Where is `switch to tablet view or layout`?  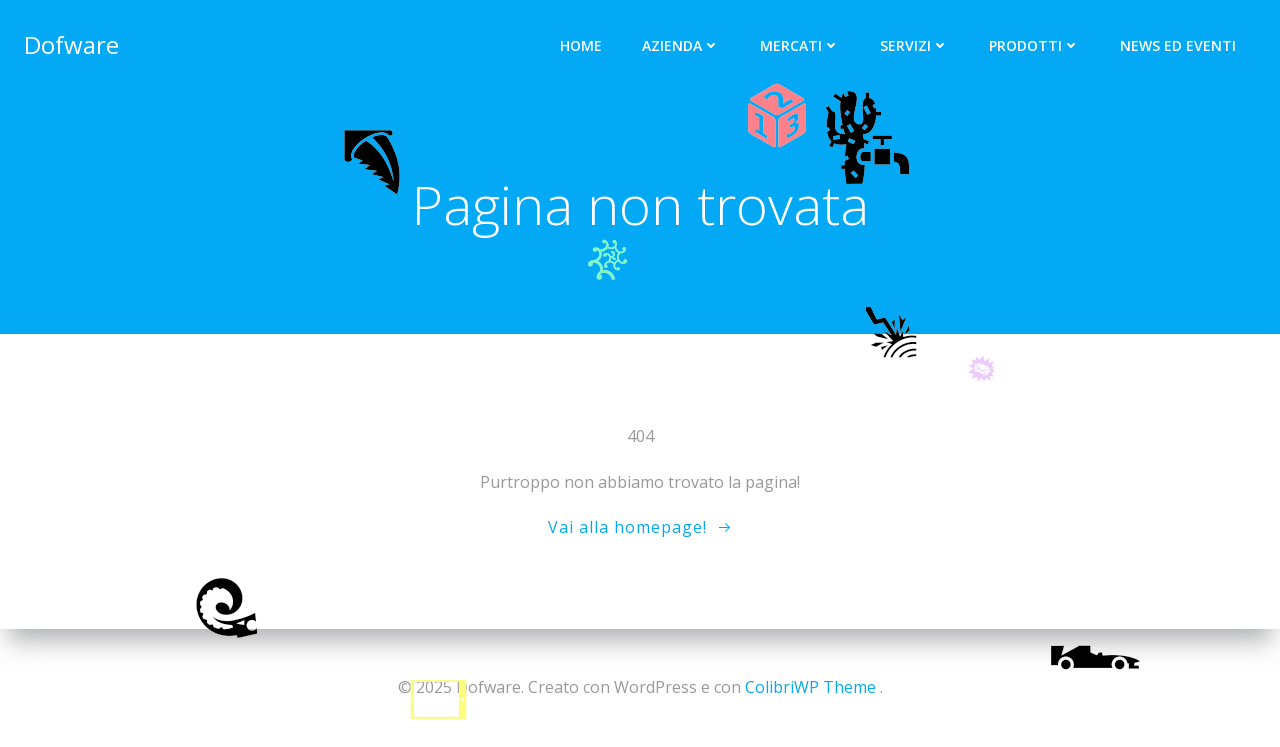
switch to tablet view or layout is located at coordinates (438, 699).